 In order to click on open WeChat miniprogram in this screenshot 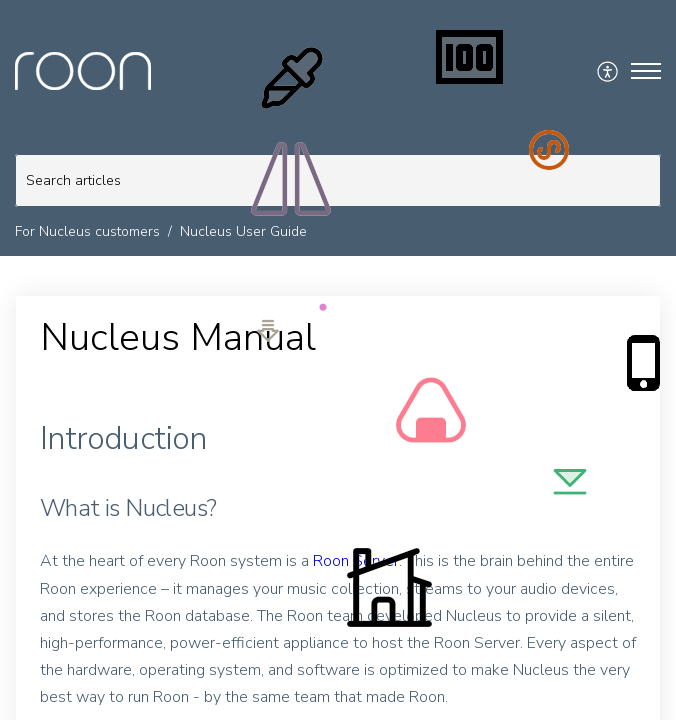, I will do `click(549, 150)`.